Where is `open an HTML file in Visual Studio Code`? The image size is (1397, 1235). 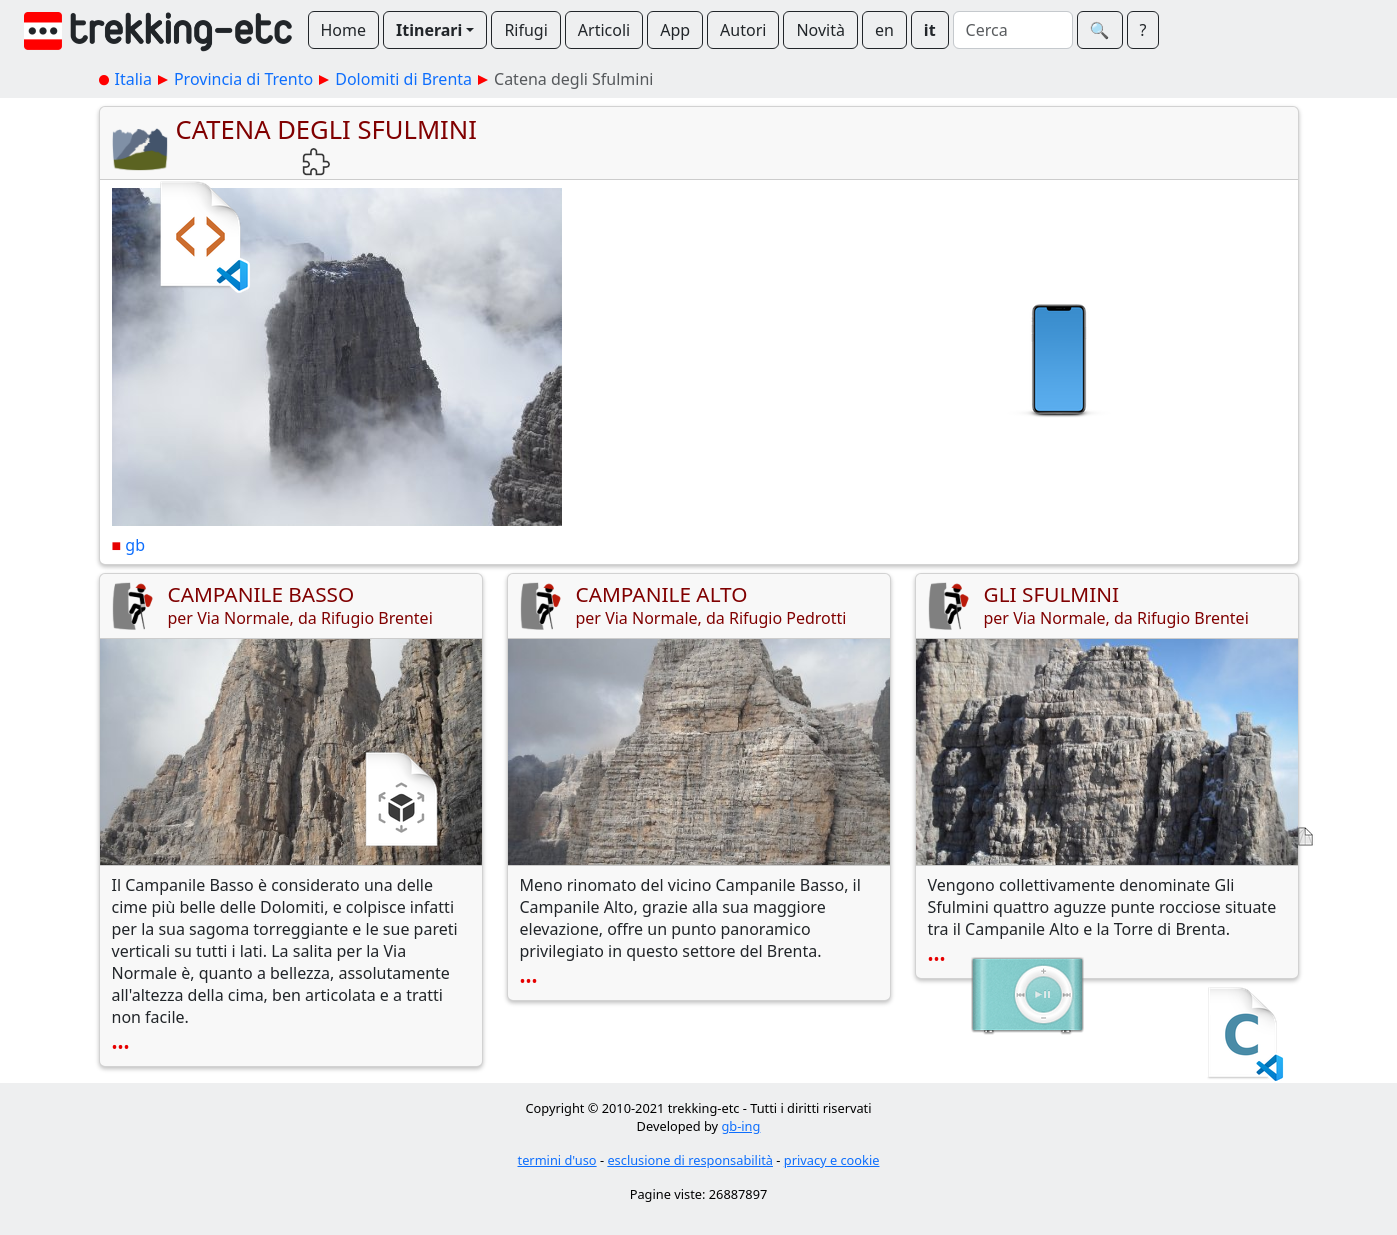 open an HTML file in Visual Studio Code is located at coordinates (200, 236).